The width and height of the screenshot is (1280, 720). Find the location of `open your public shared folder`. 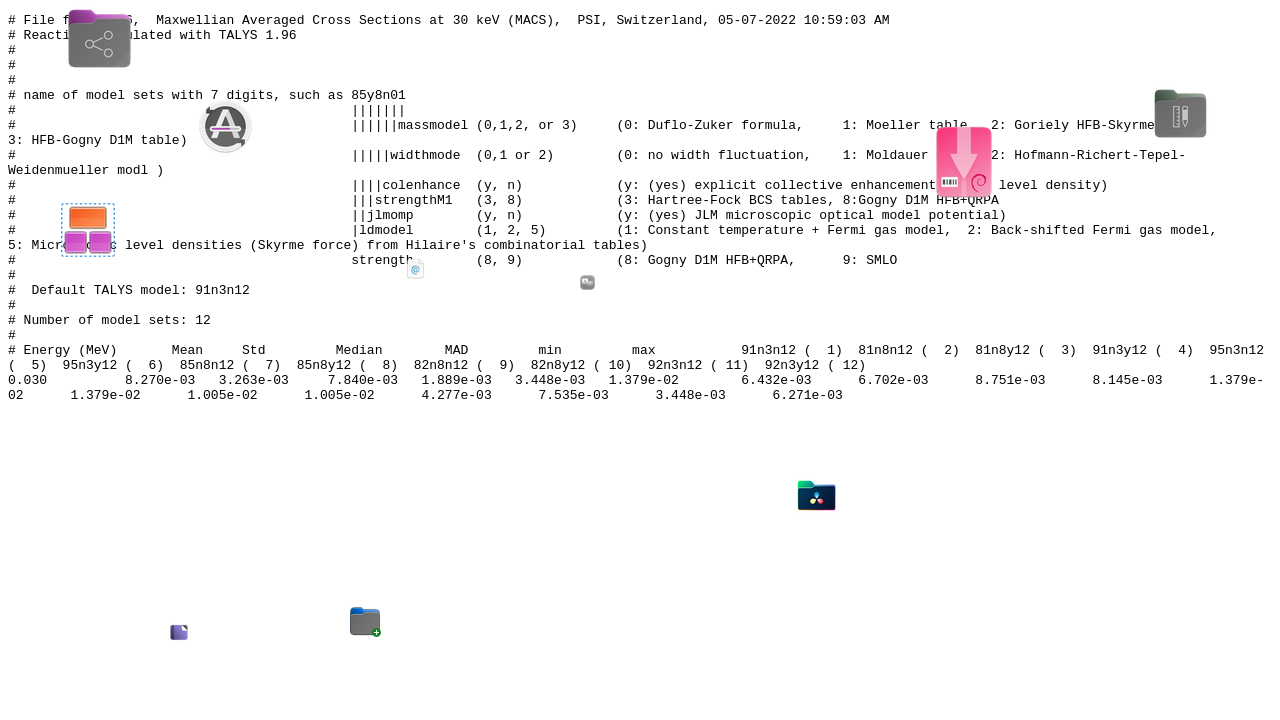

open your public shared folder is located at coordinates (99, 38).